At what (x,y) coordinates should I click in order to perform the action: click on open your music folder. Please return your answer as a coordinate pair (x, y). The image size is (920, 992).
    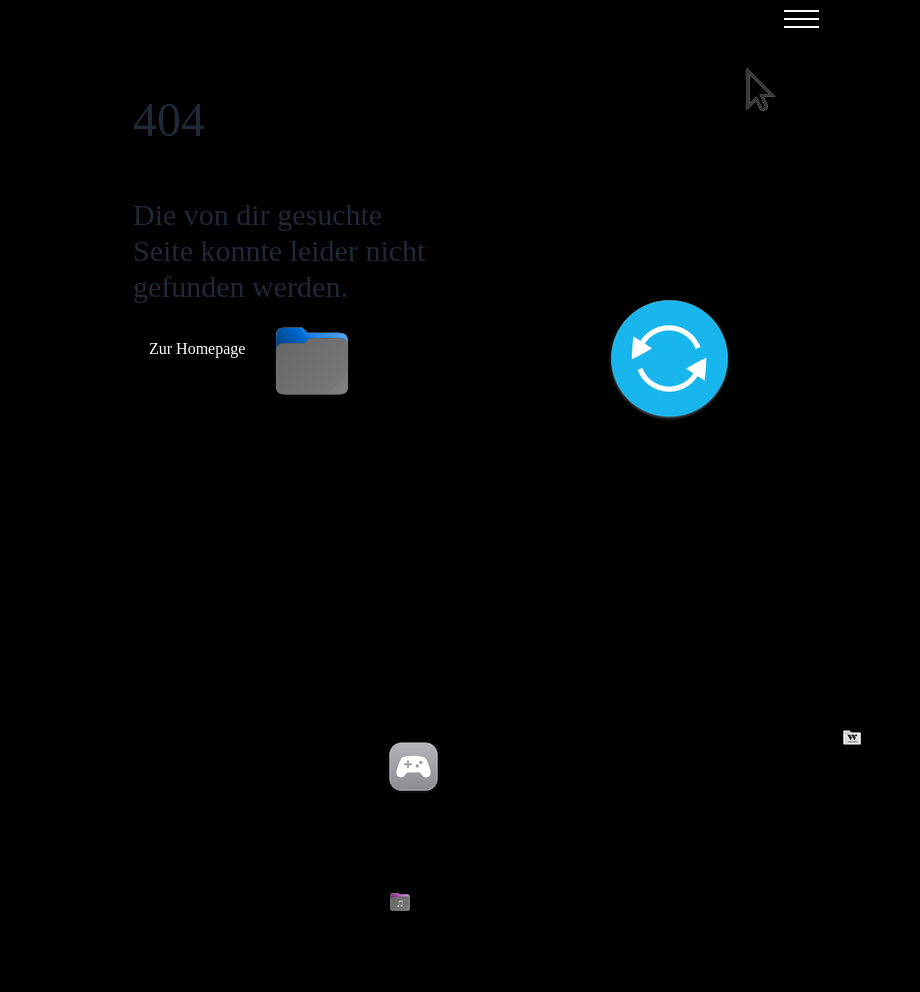
    Looking at the image, I should click on (400, 902).